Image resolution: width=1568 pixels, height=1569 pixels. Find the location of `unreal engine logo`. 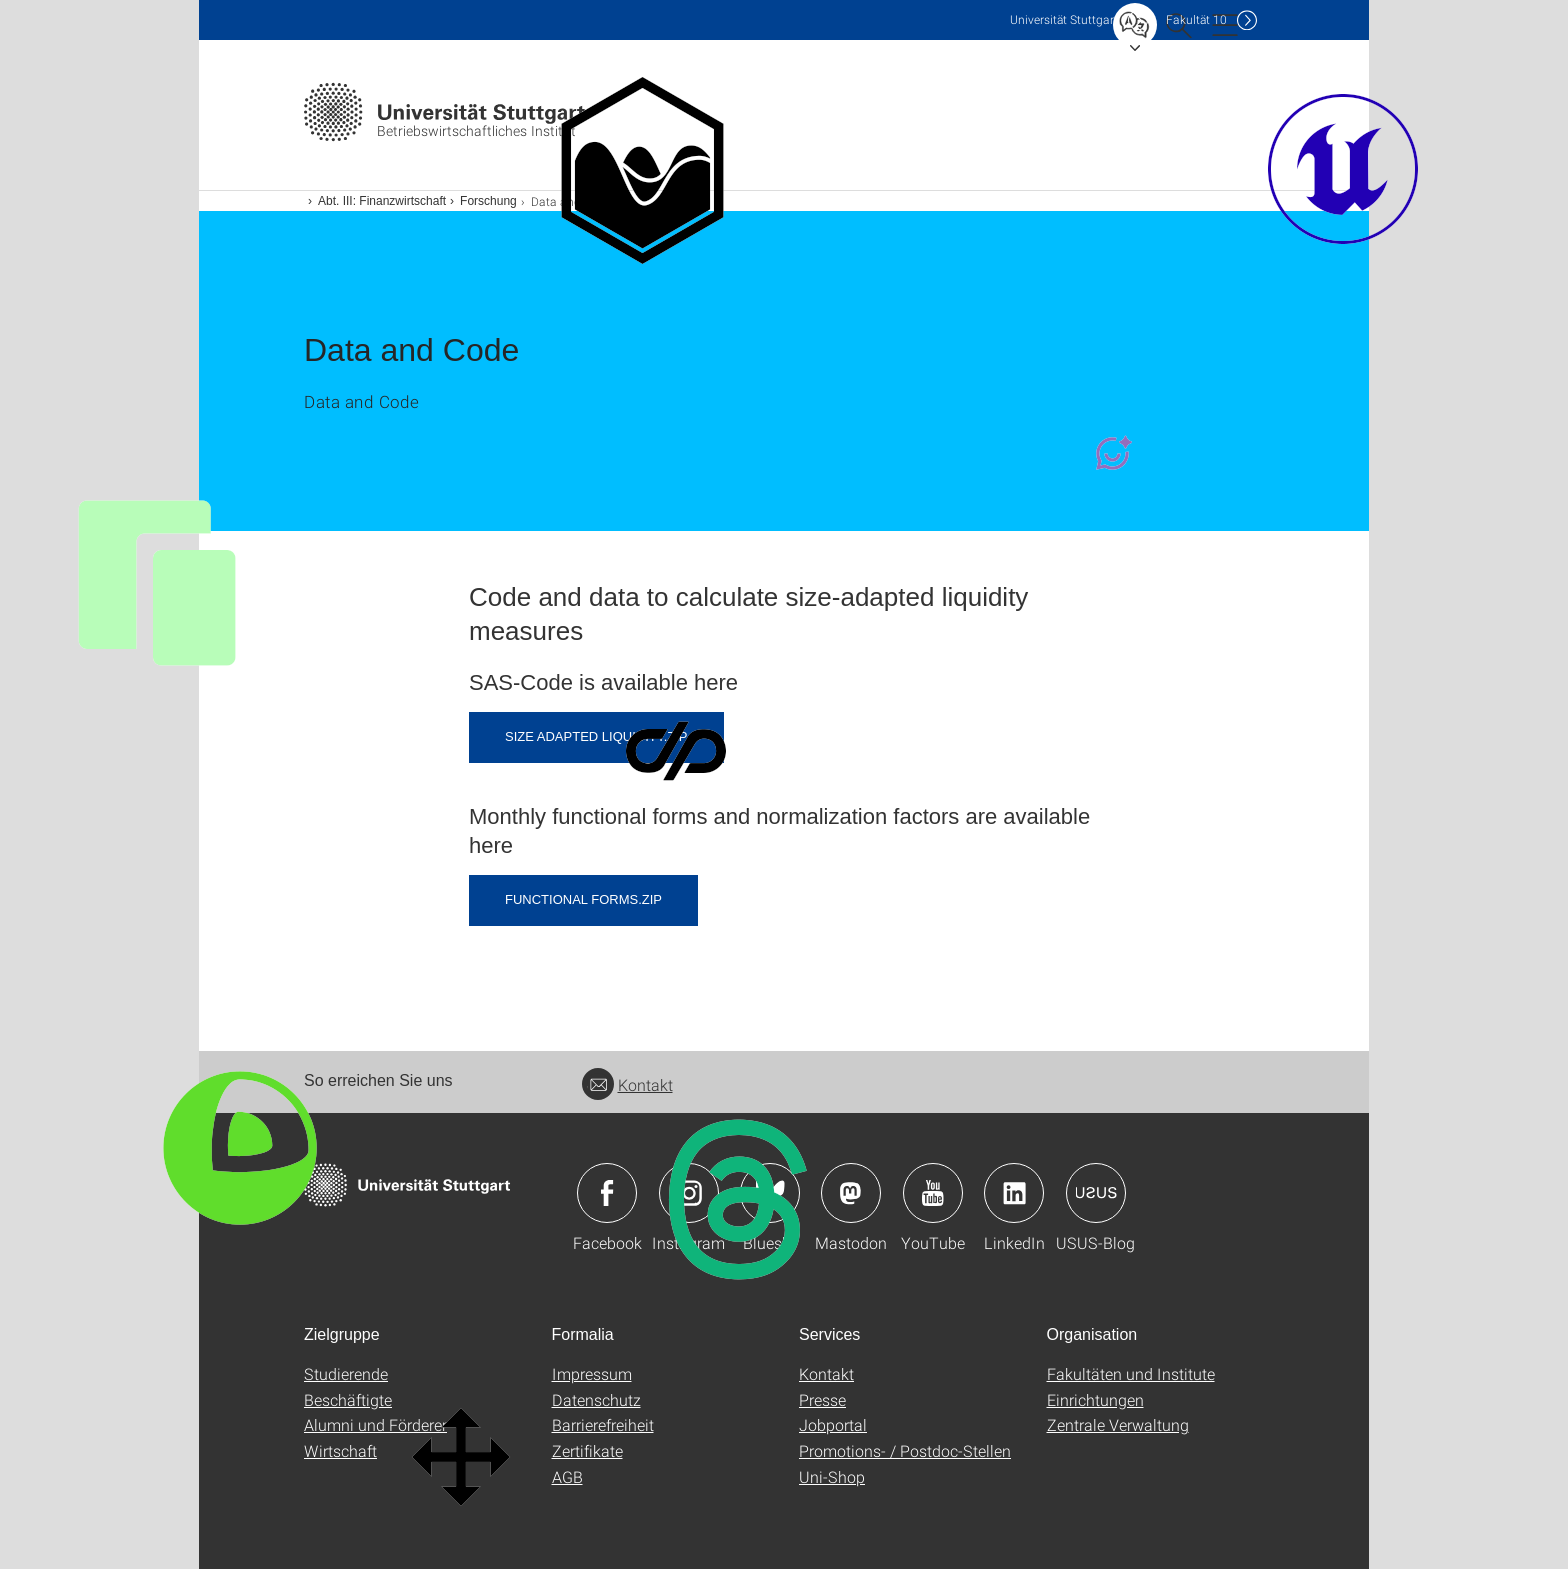

unreal engine logo is located at coordinates (1343, 169).